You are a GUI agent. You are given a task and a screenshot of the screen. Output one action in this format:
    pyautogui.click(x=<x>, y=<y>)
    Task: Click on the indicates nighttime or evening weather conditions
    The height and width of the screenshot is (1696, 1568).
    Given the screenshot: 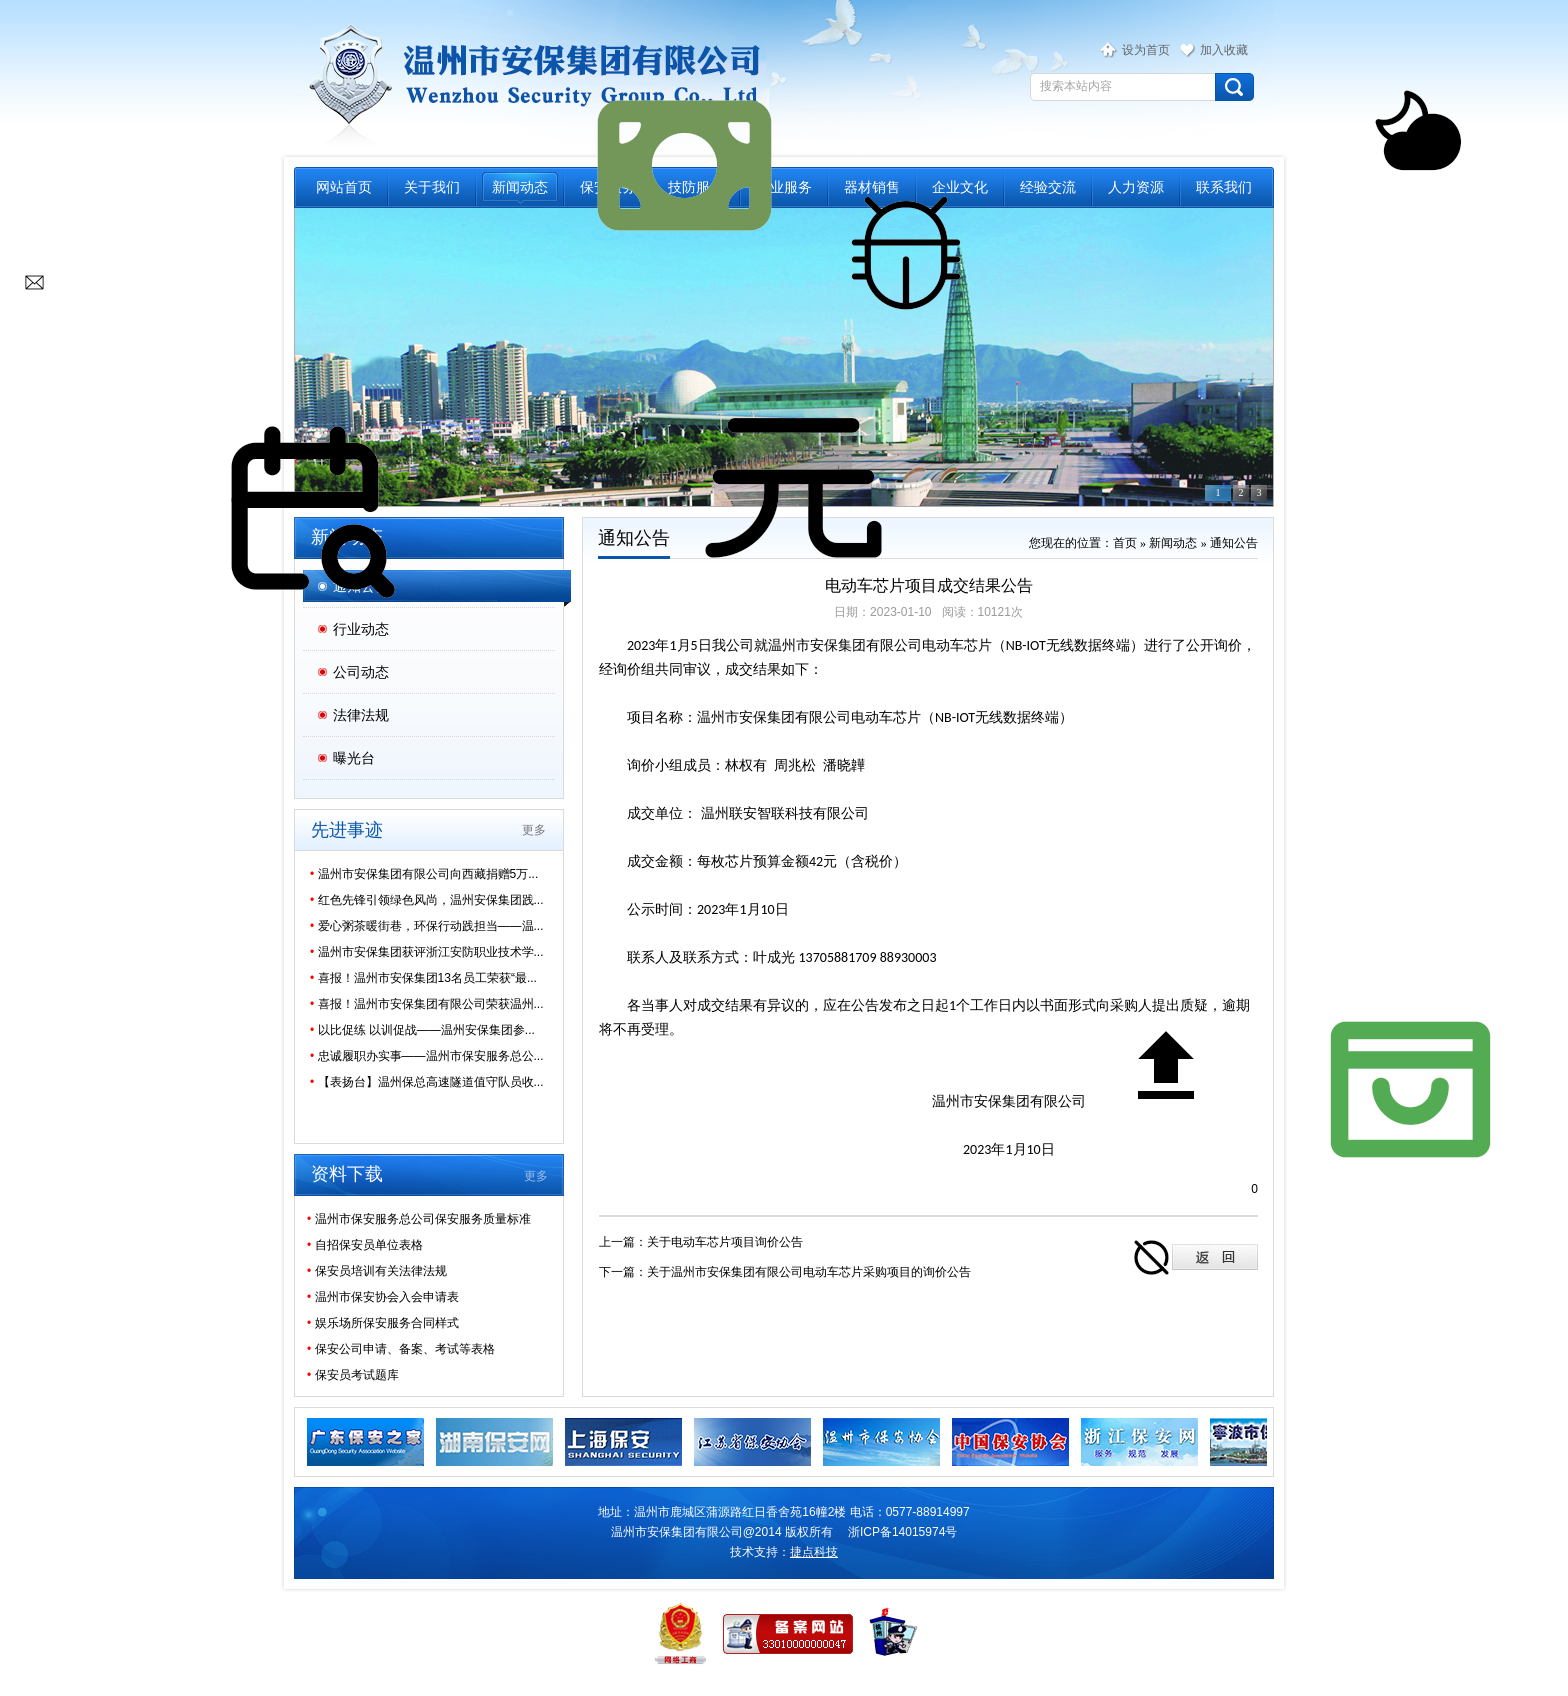 What is the action you would take?
    pyautogui.click(x=1416, y=134)
    